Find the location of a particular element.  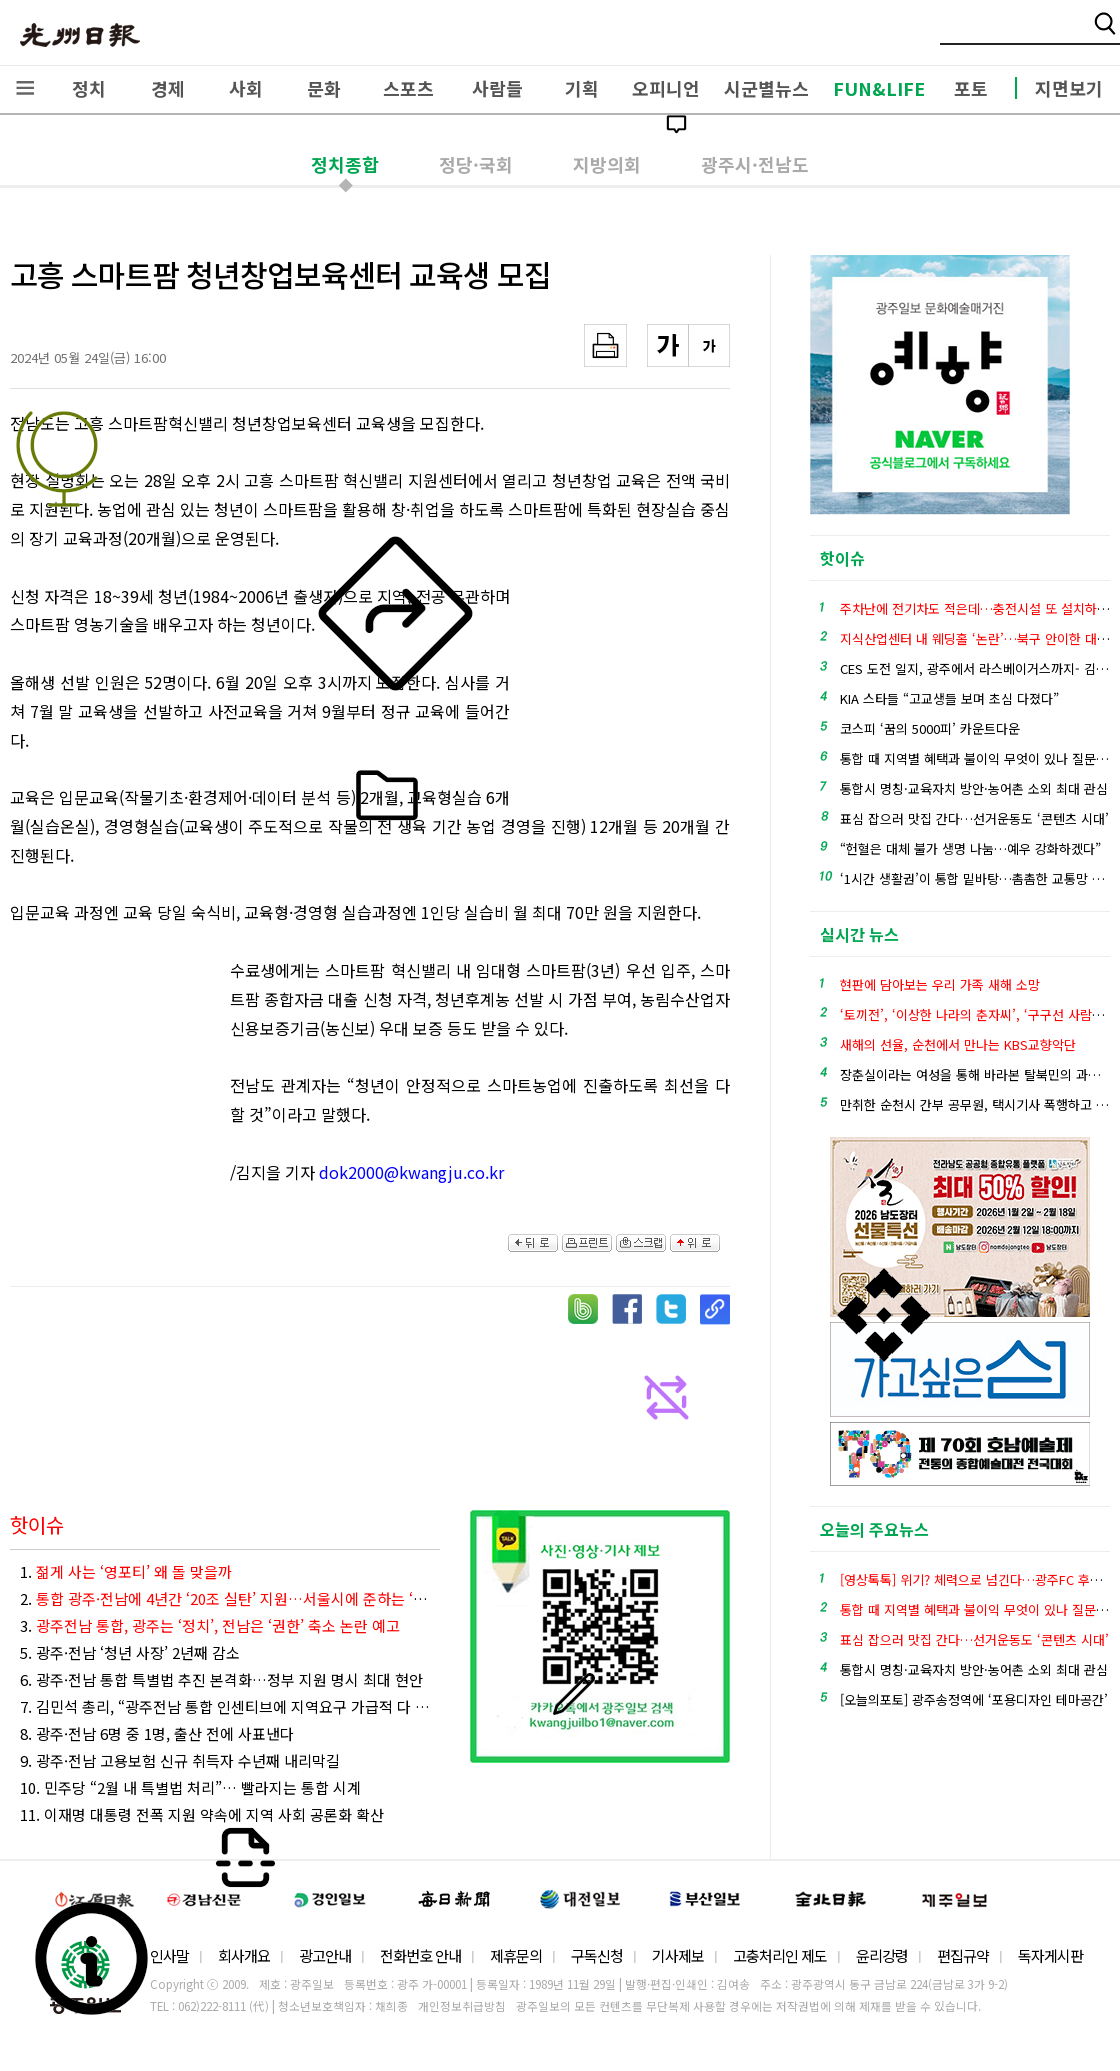

open chat or messaging is located at coordinates (676, 123).